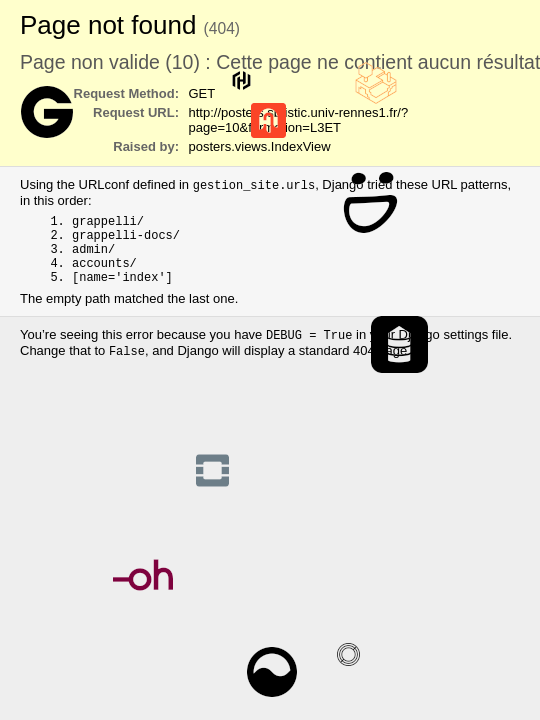 The width and height of the screenshot is (540, 720). Describe the element at coordinates (348, 654) in the screenshot. I see `circle company logo` at that location.